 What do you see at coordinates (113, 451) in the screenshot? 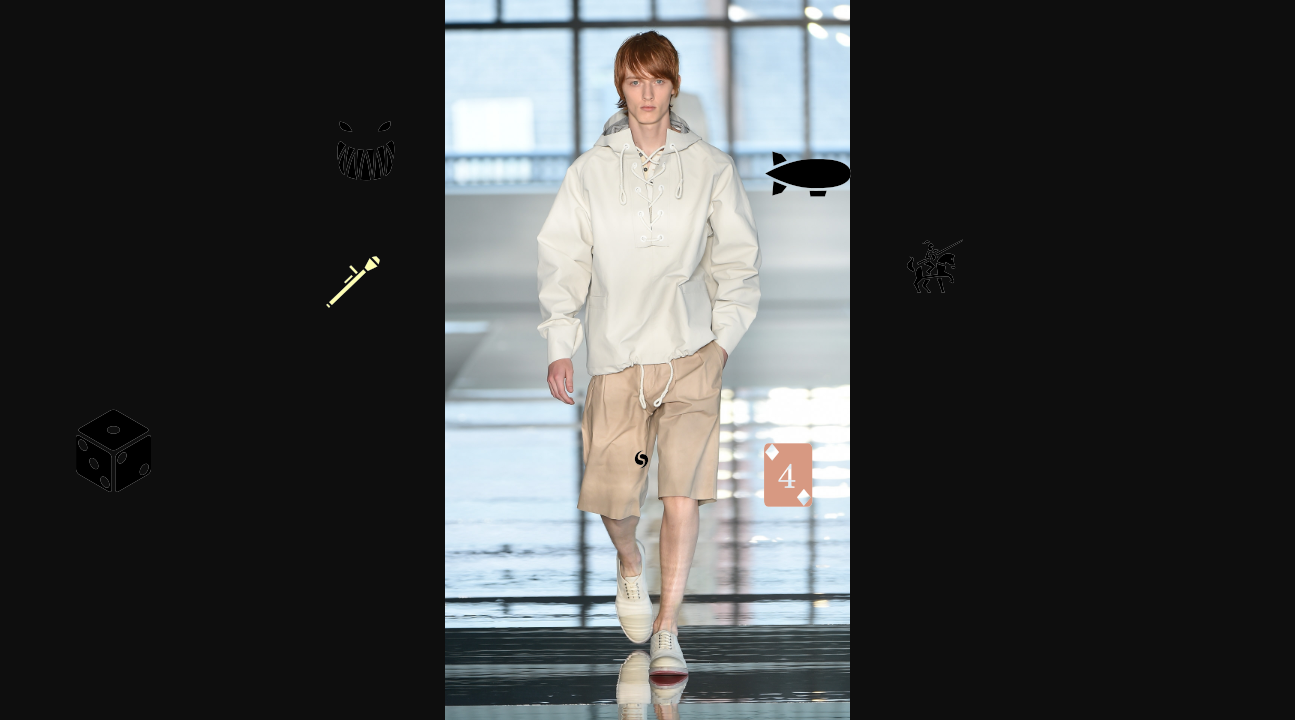
I see `roll the dice or randomize` at bounding box center [113, 451].